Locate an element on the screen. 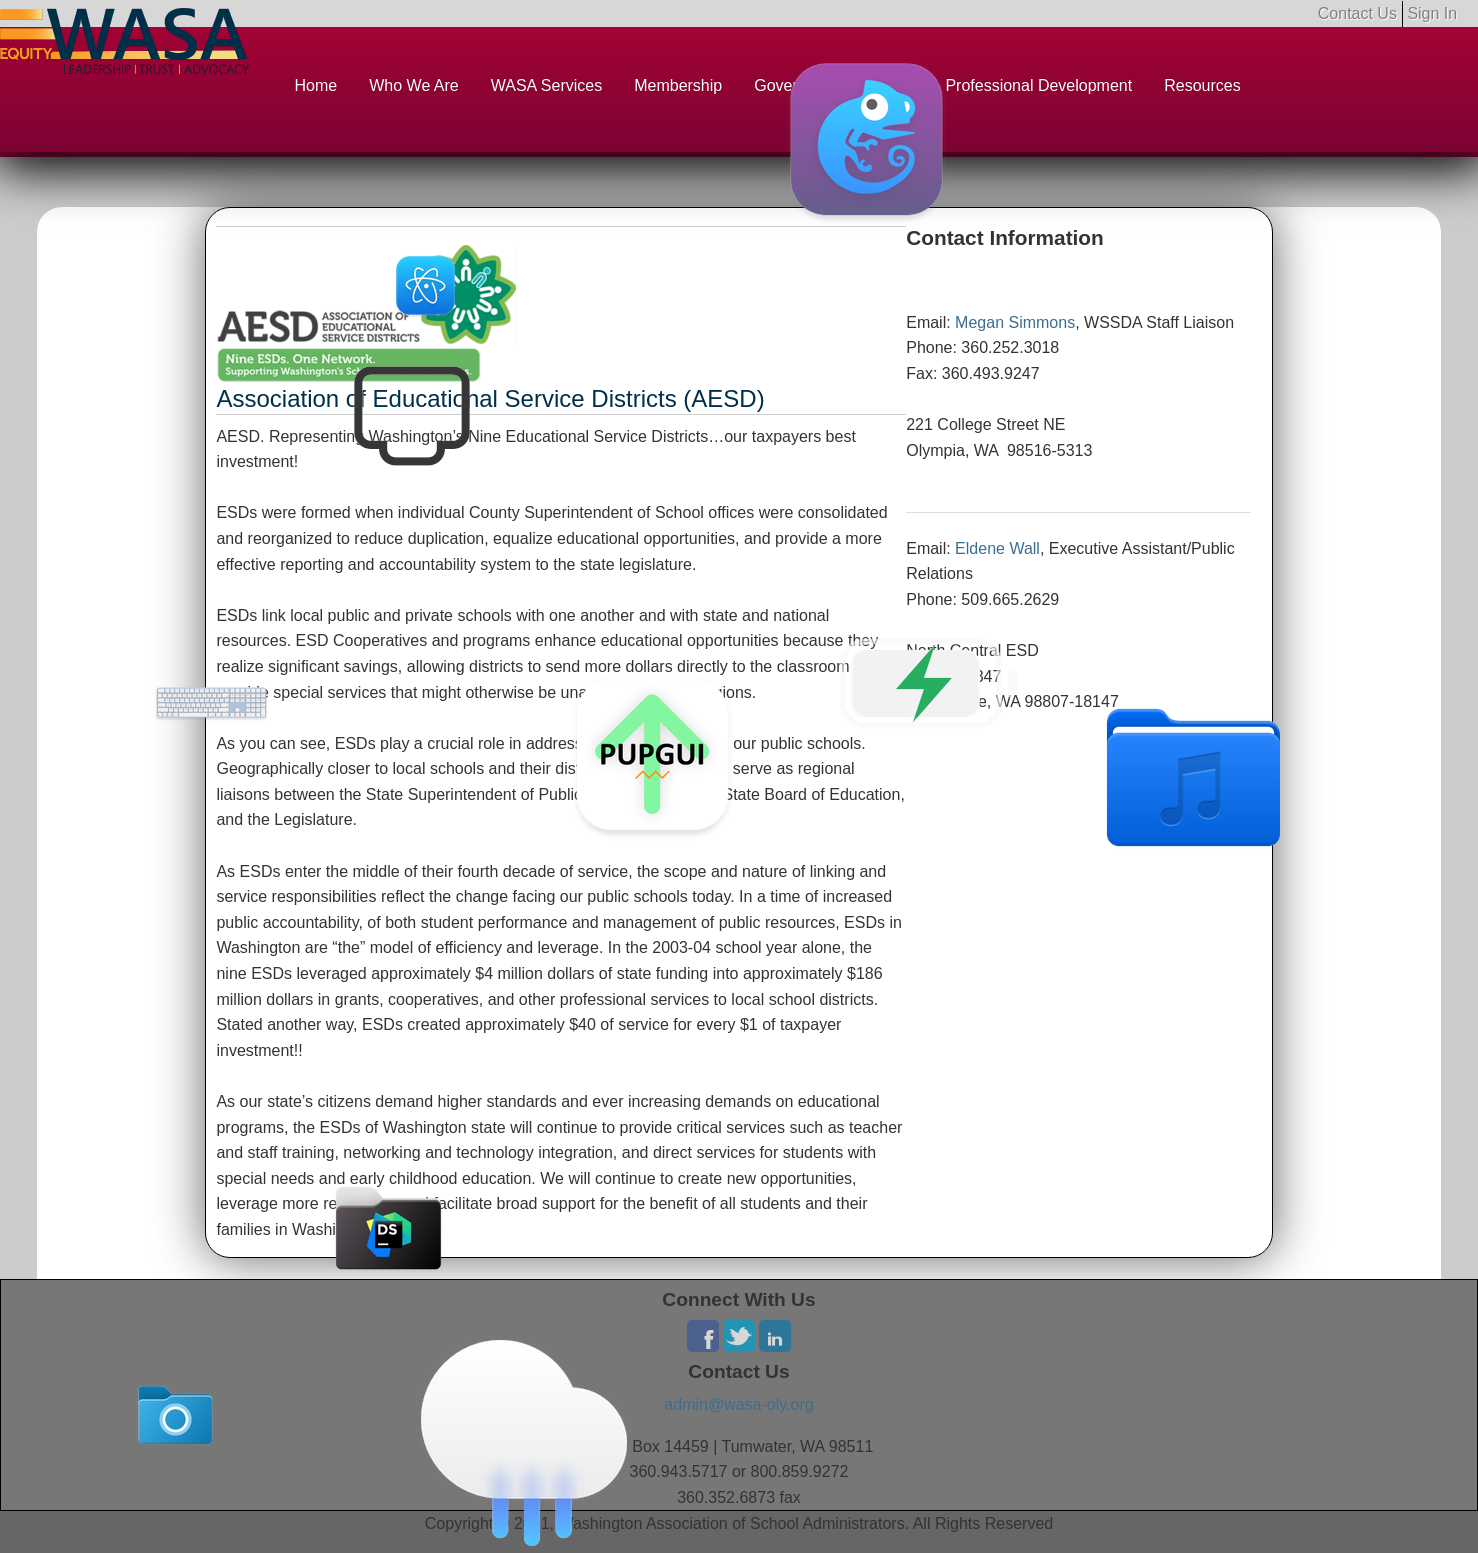 This screenshot has width=1478, height=1553. folder containing JetBrains DataSpell project files is located at coordinates (388, 1231).